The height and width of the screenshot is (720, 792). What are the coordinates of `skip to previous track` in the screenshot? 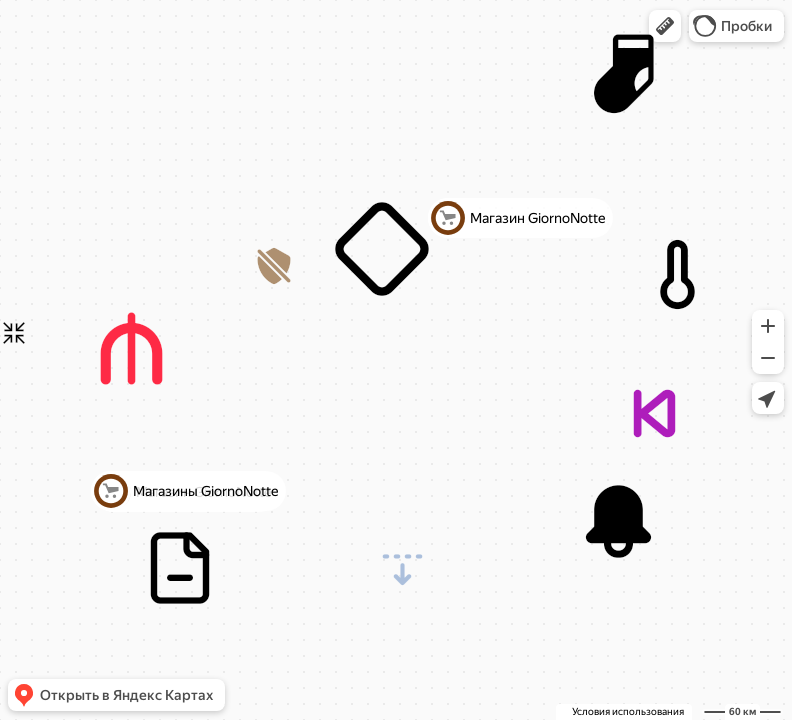 It's located at (653, 413).